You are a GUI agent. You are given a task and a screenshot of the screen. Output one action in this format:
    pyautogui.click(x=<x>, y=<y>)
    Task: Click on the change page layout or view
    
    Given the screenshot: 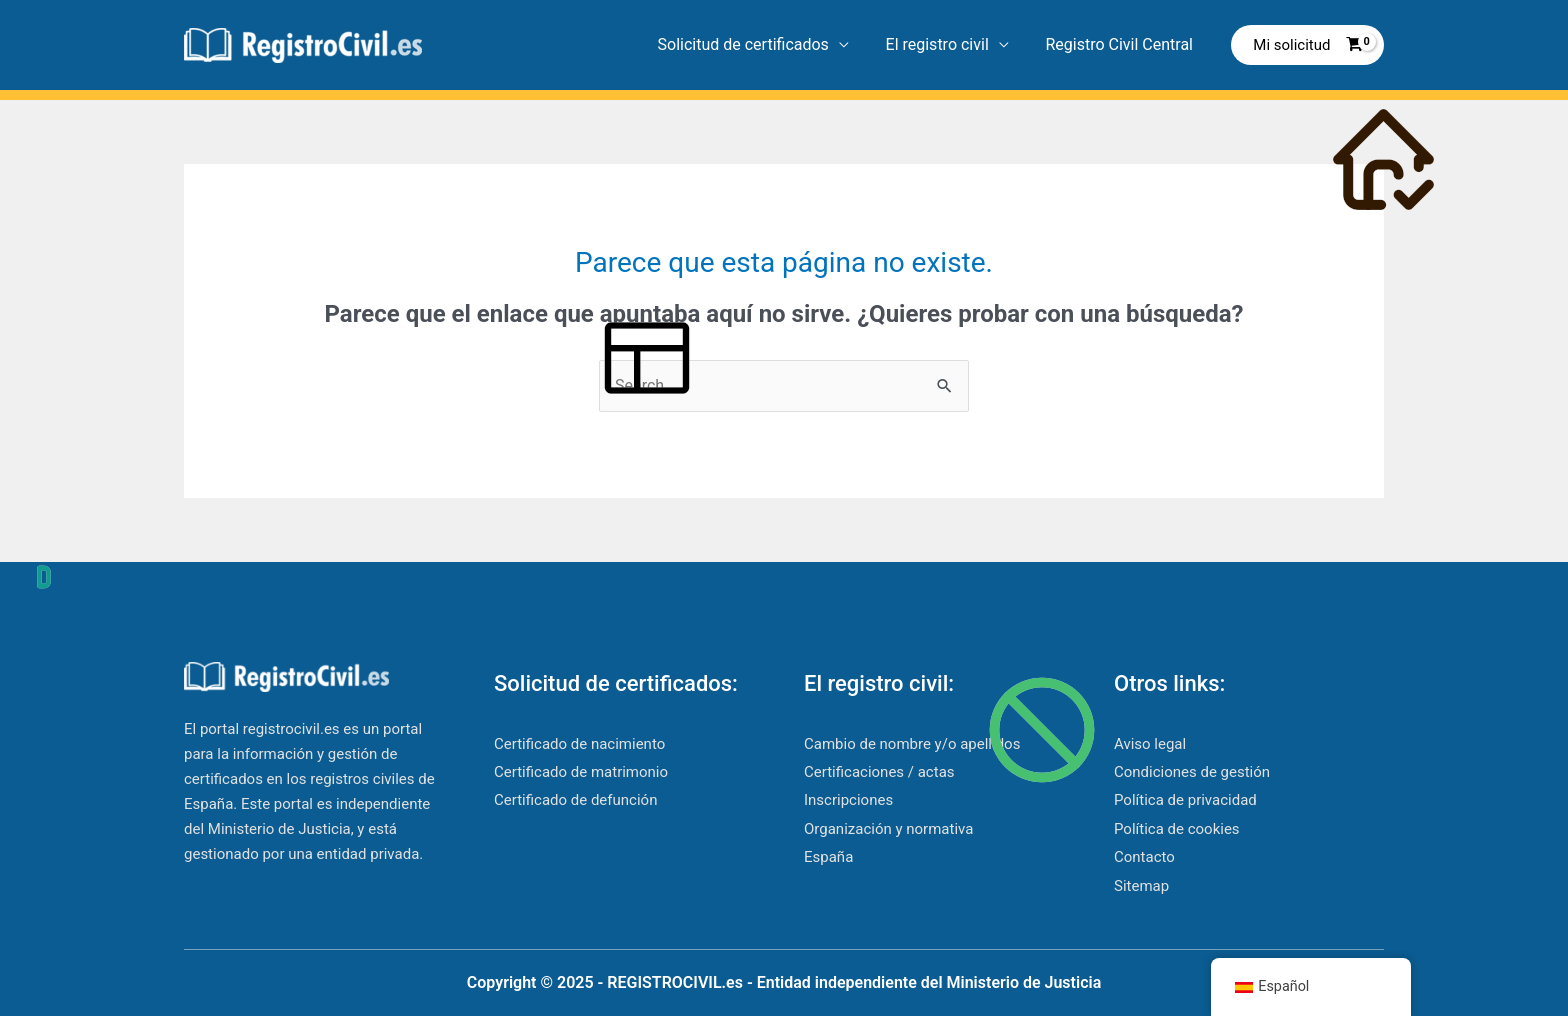 What is the action you would take?
    pyautogui.click(x=647, y=358)
    